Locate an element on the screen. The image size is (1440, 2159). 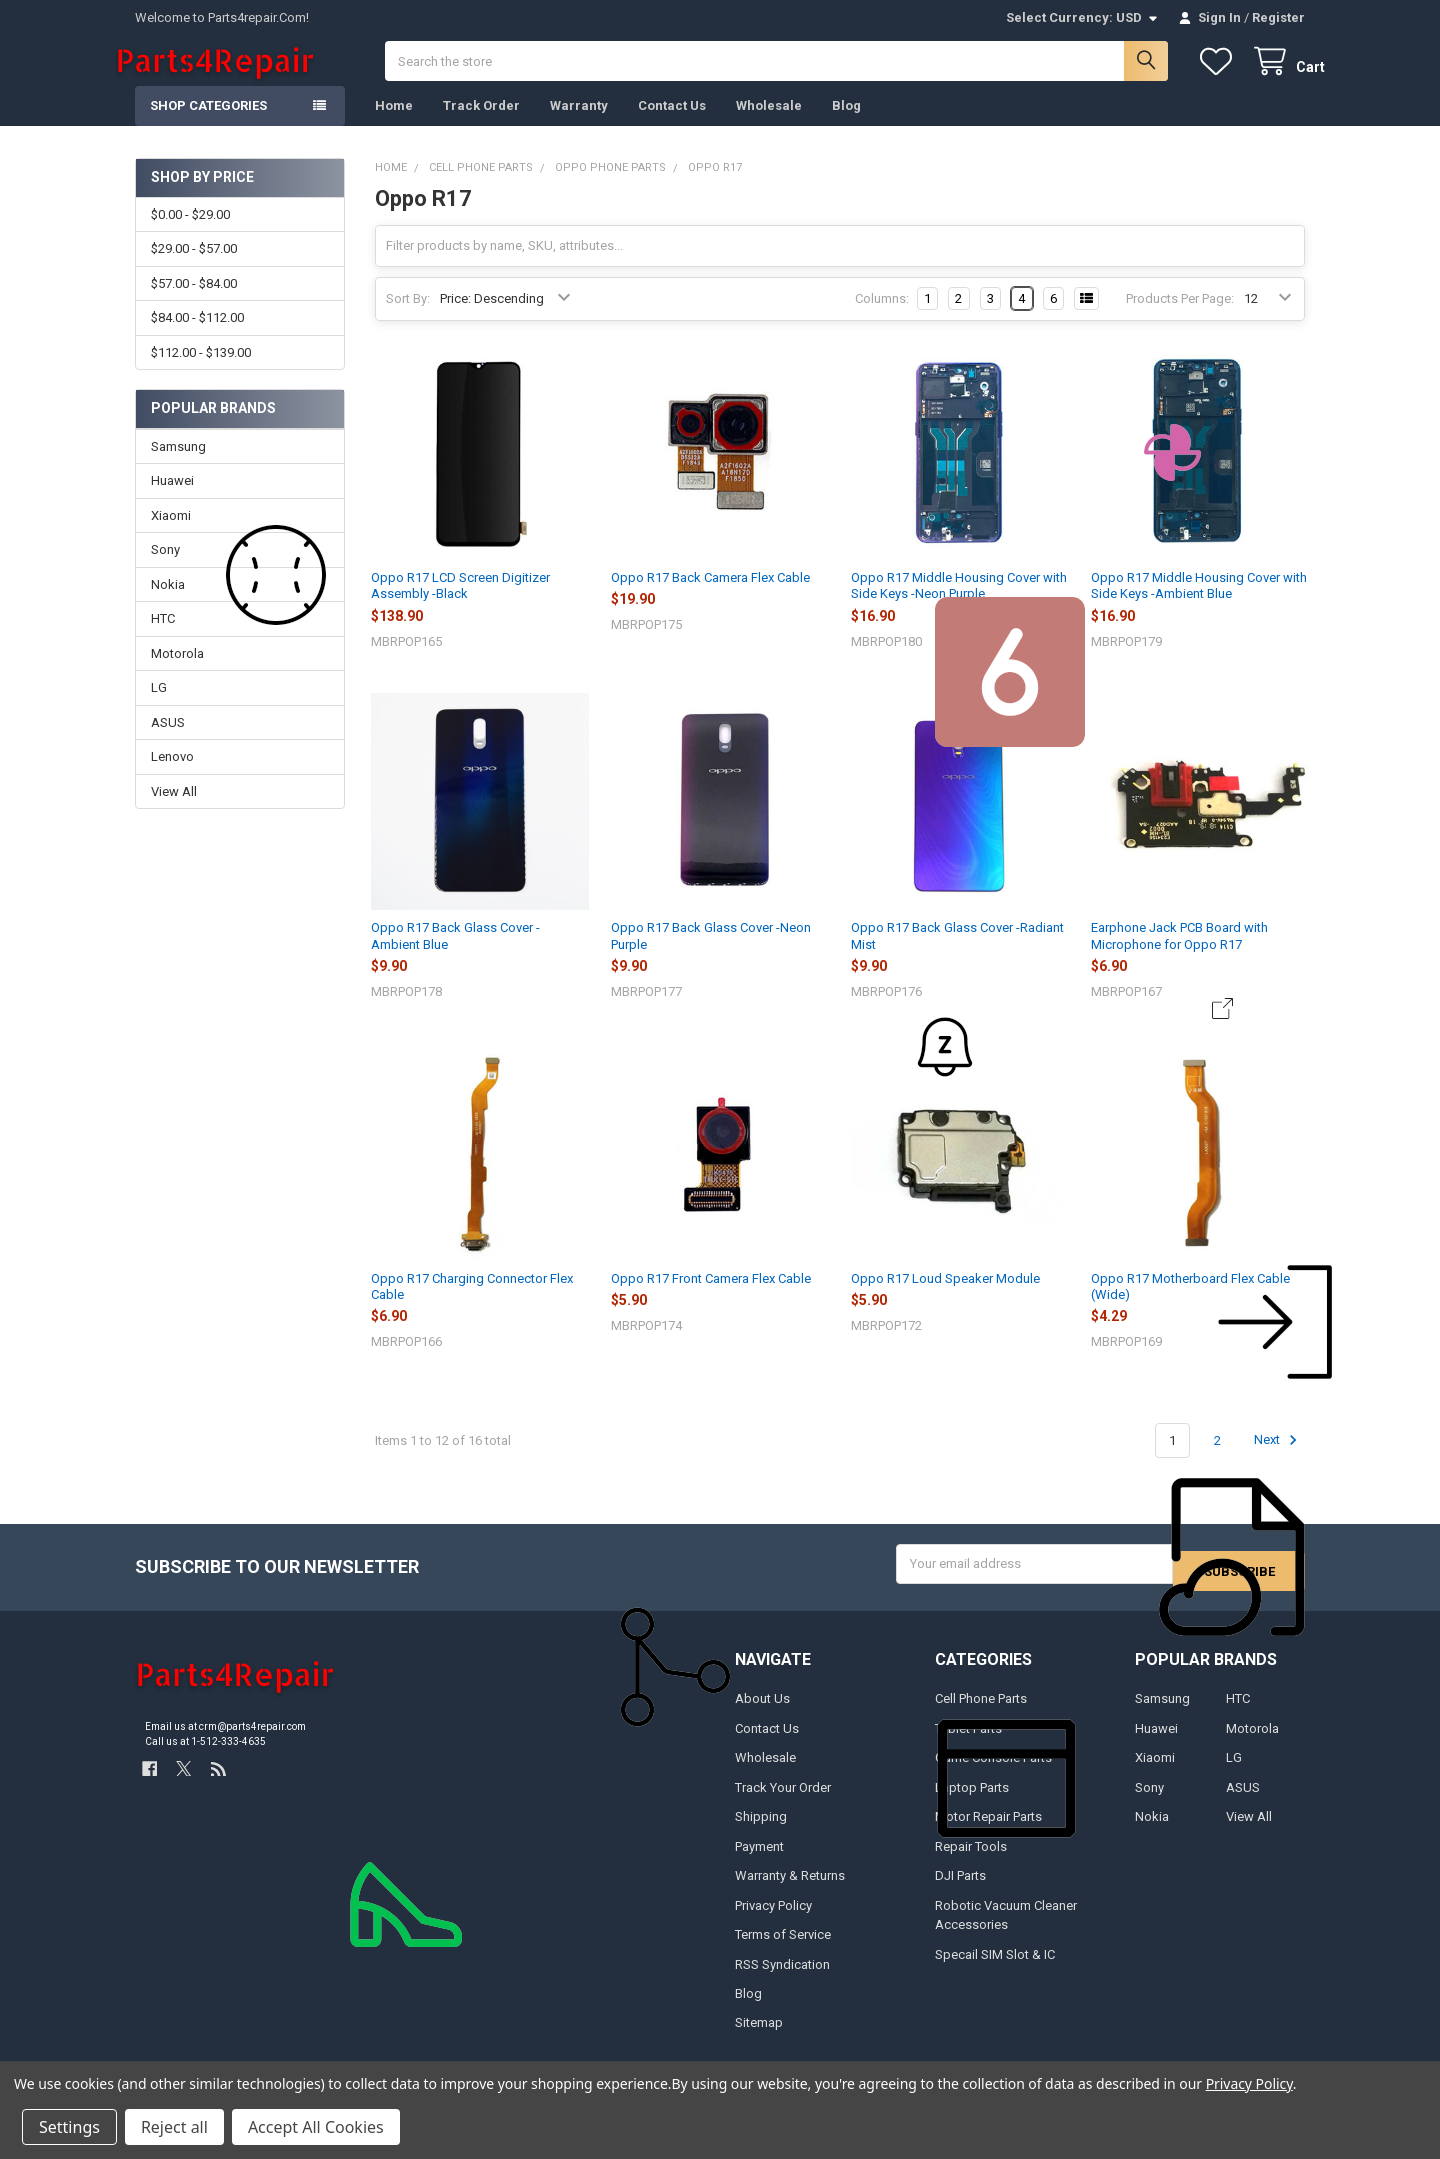
open link in new window or tab is located at coordinates (1222, 1008).